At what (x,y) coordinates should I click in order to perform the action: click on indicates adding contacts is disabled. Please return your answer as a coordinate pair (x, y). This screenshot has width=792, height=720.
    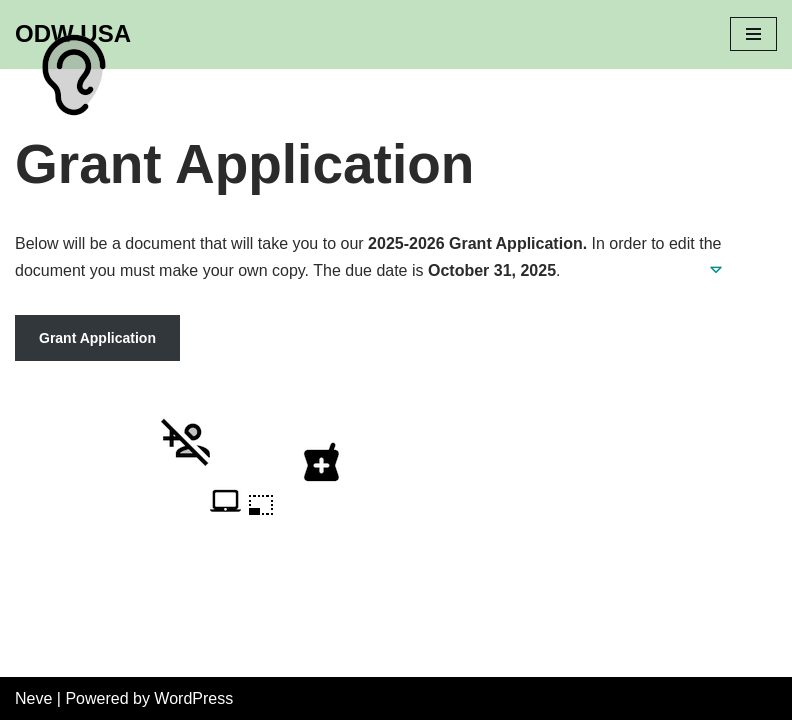
    Looking at the image, I should click on (186, 440).